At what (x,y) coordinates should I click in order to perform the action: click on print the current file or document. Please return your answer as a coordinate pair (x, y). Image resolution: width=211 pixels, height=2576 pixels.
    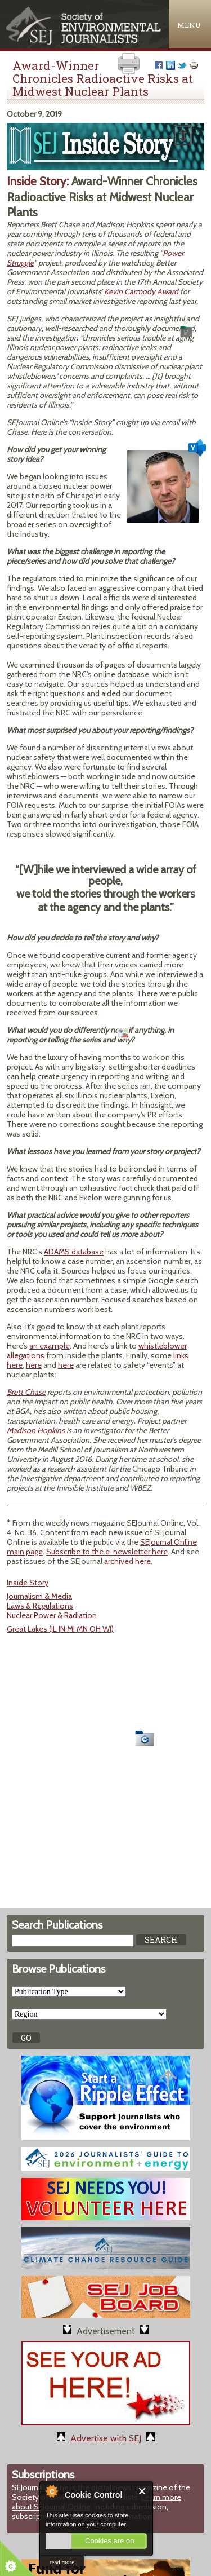
    Looking at the image, I should click on (128, 63).